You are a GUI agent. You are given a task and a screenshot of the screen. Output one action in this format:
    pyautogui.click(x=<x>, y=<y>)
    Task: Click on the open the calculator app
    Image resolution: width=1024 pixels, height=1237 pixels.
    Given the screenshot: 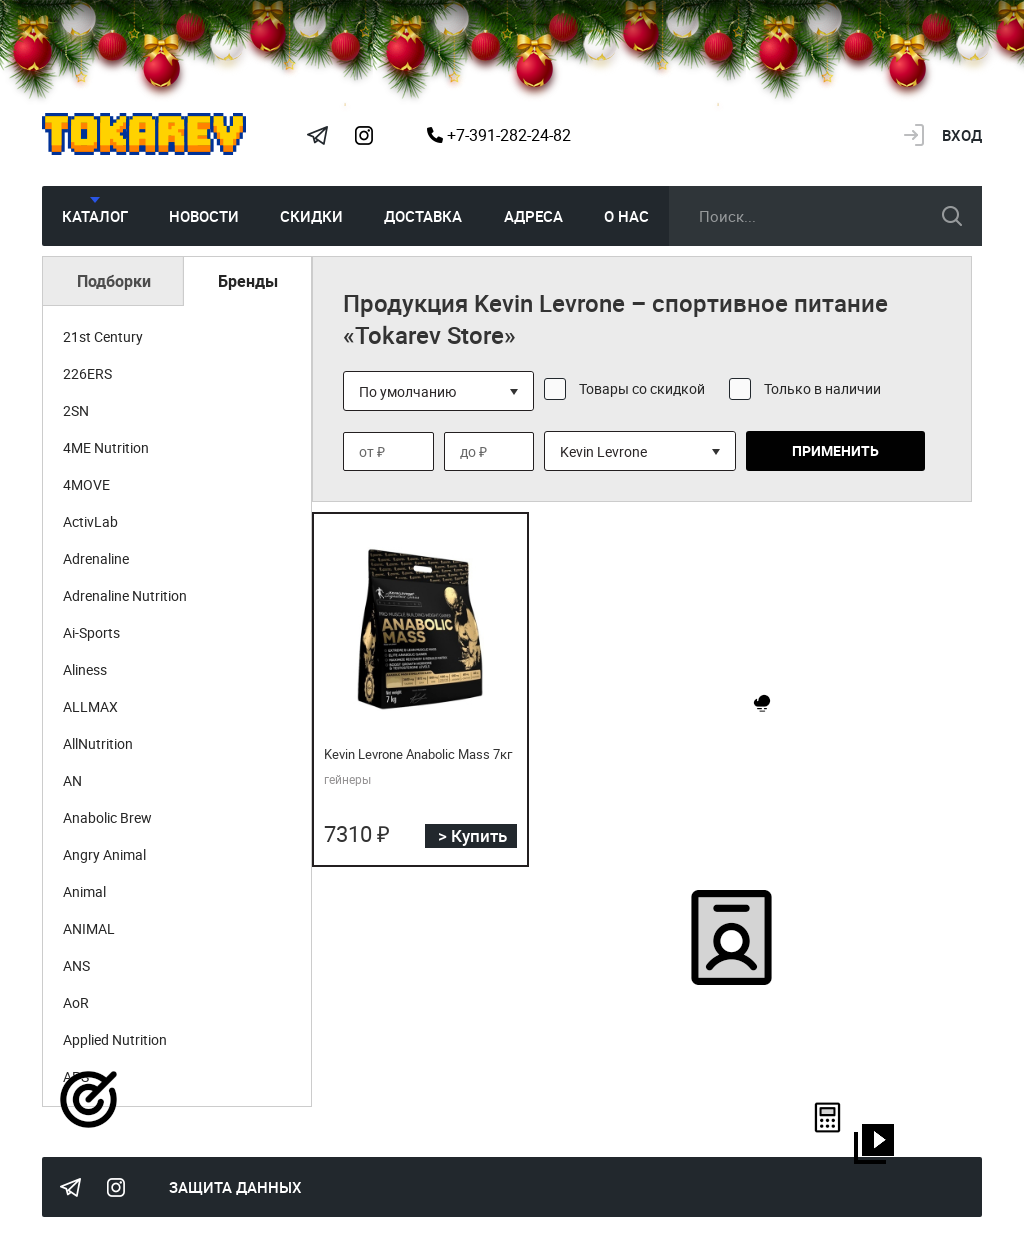 What is the action you would take?
    pyautogui.click(x=827, y=1117)
    